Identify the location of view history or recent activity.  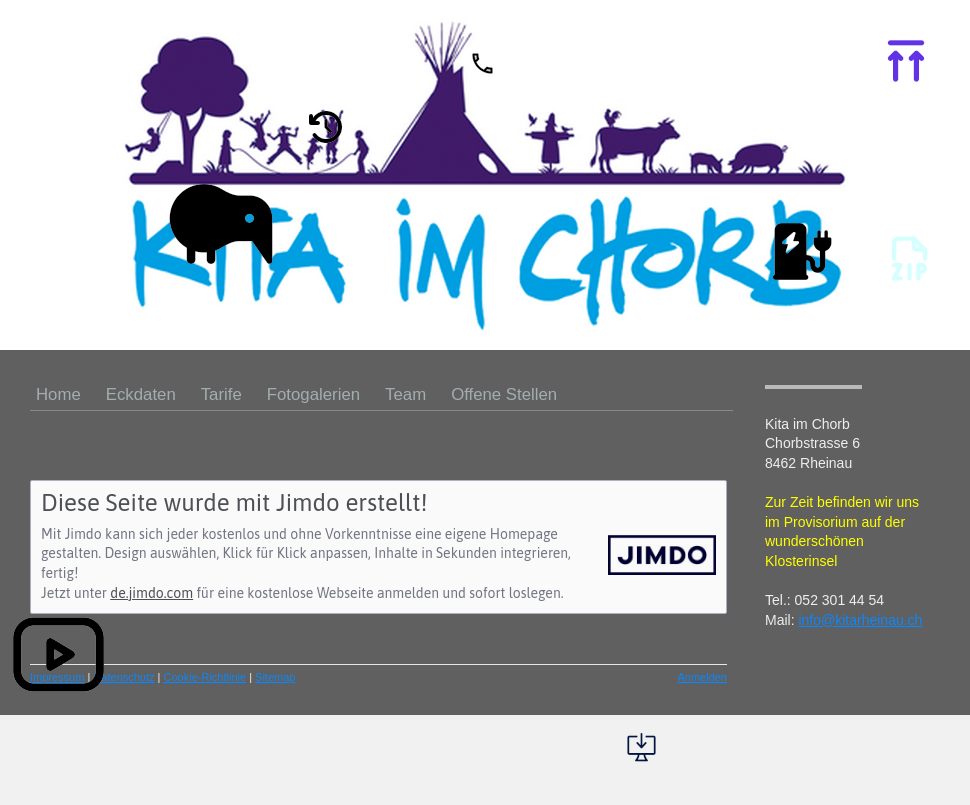
(326, 127).